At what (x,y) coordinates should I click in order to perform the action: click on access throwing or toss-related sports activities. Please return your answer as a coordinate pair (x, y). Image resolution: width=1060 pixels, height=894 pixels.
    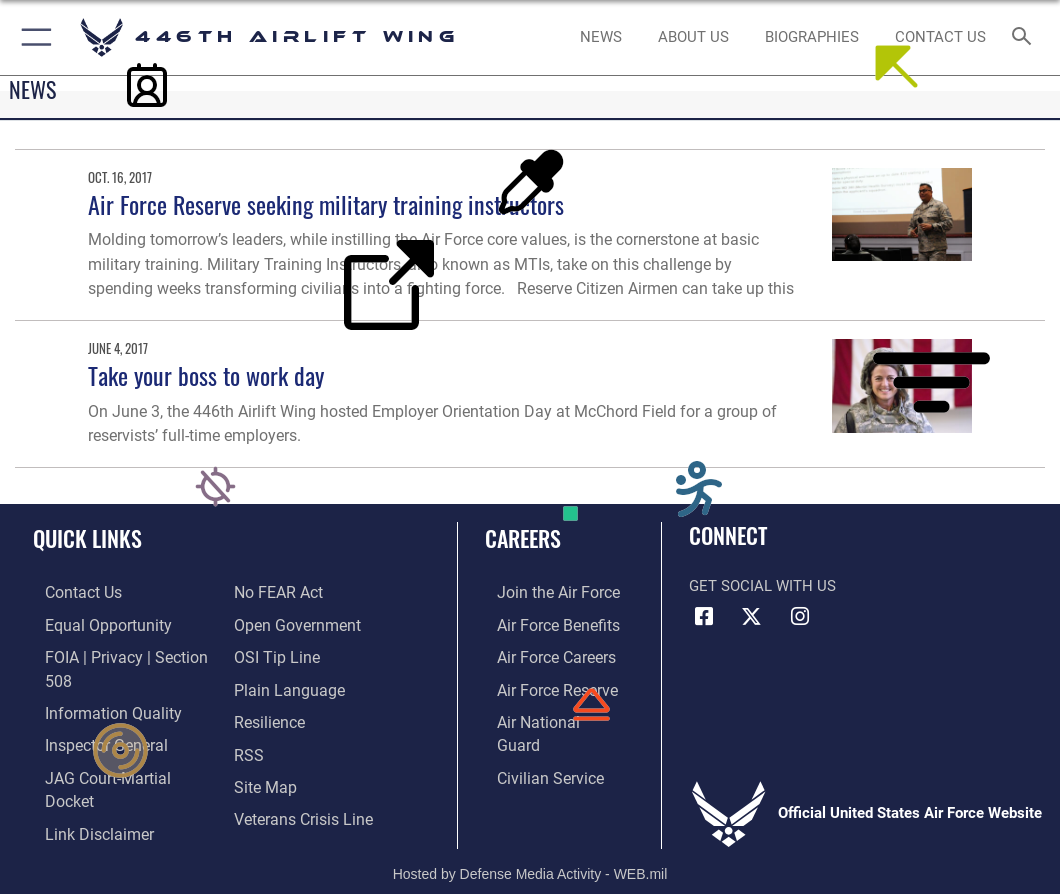
    Looking at the image, I should click on (697, 488).